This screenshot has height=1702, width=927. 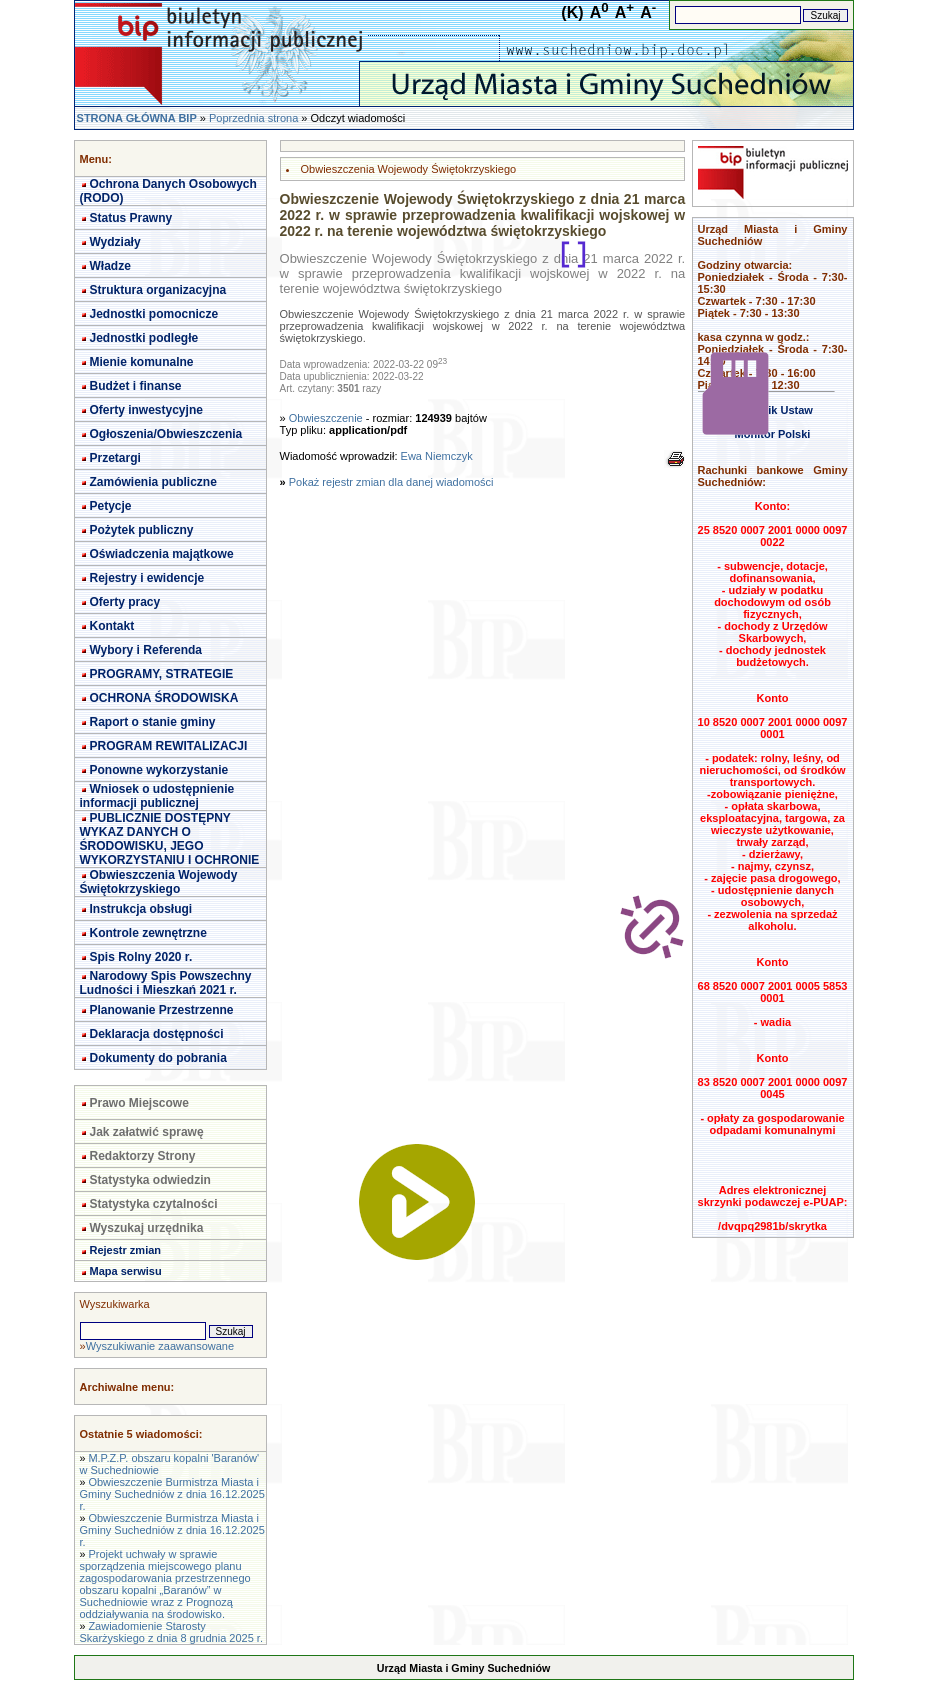 I want to click on view or edit code brackets, so click(x=573, y=254).